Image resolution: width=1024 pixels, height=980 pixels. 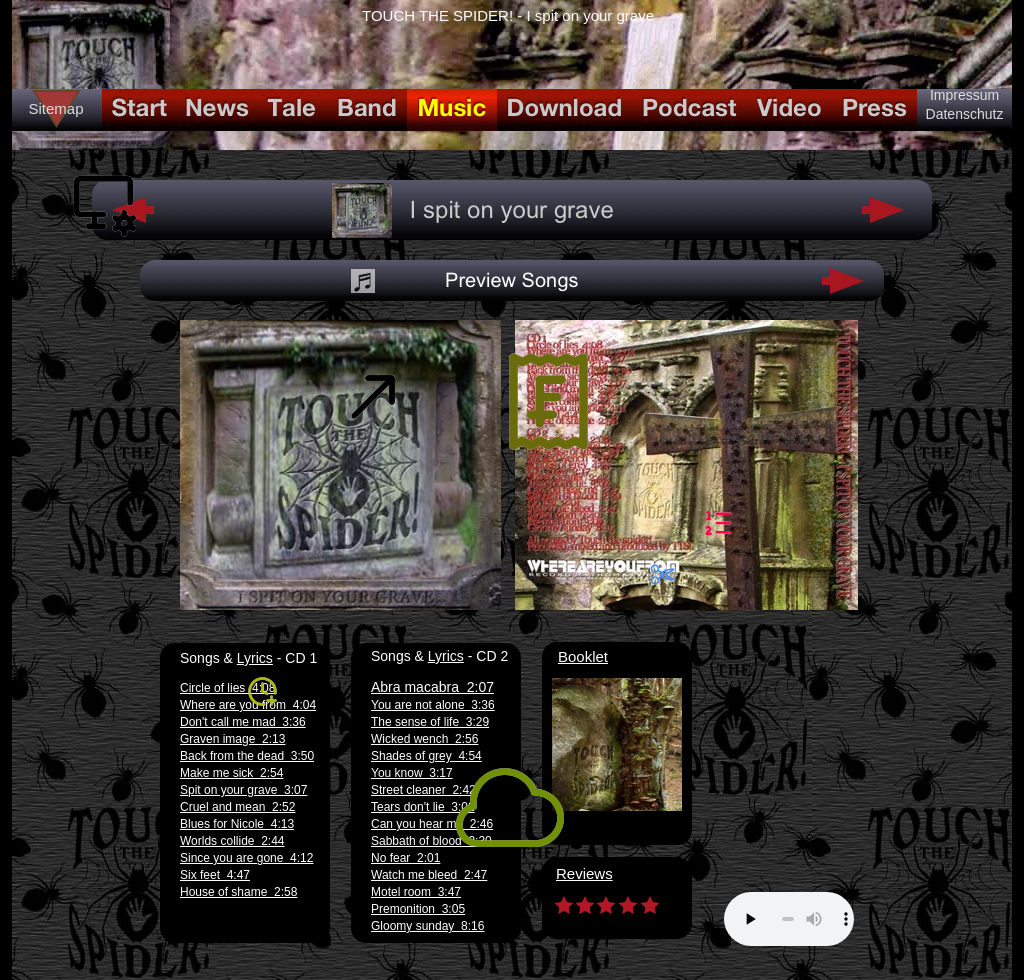 What do you see at coordinates (374, 396) in the screenshot?
I see `open link in new tab or window` at bounding box center [374, 396].